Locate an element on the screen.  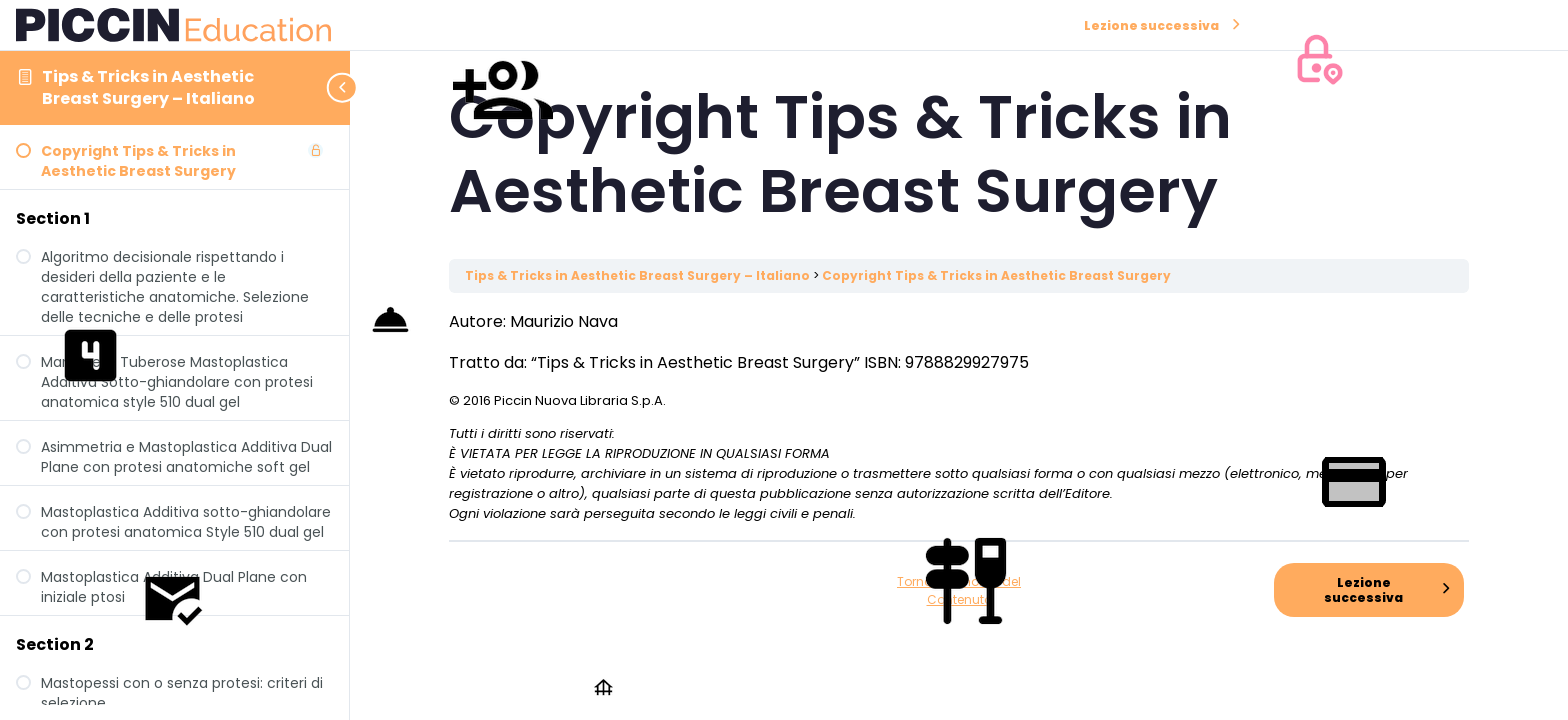
manage payment methods is located at coordinates (1354, 482).